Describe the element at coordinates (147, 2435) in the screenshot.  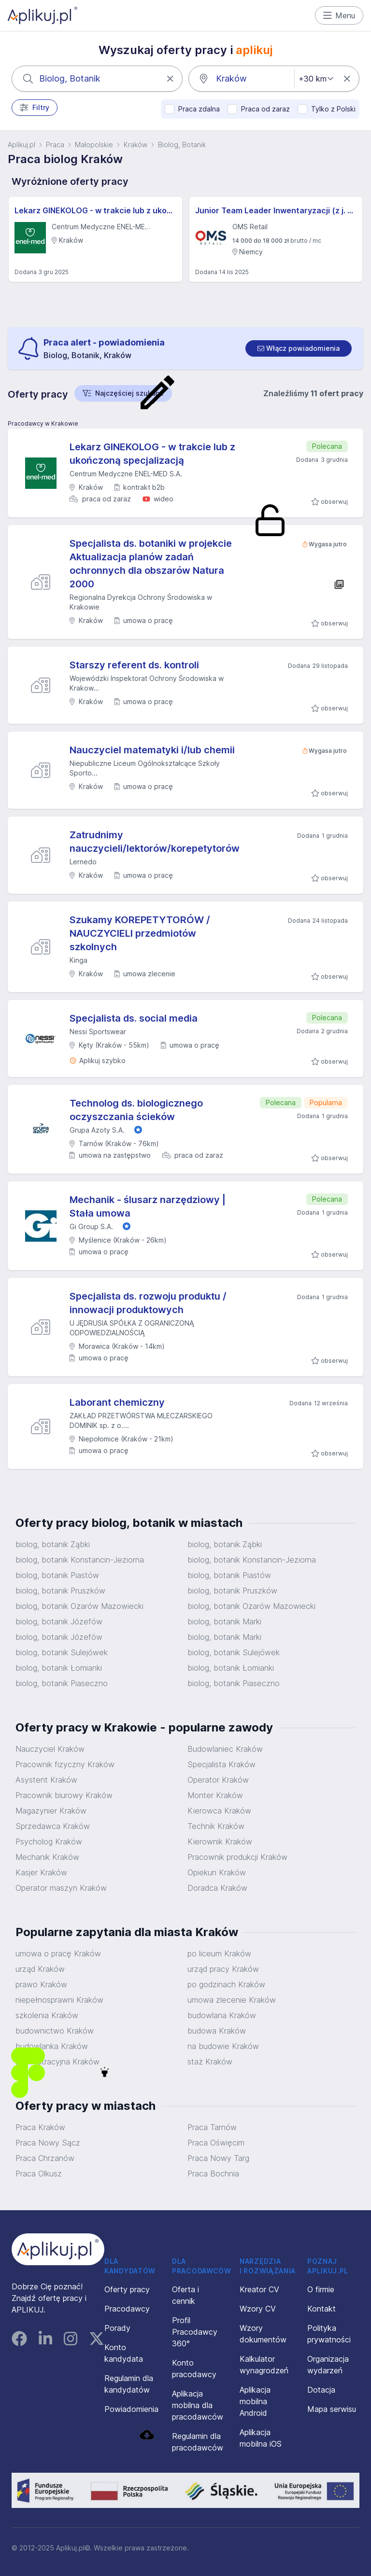
I see `download file from cloud storage` at that location.